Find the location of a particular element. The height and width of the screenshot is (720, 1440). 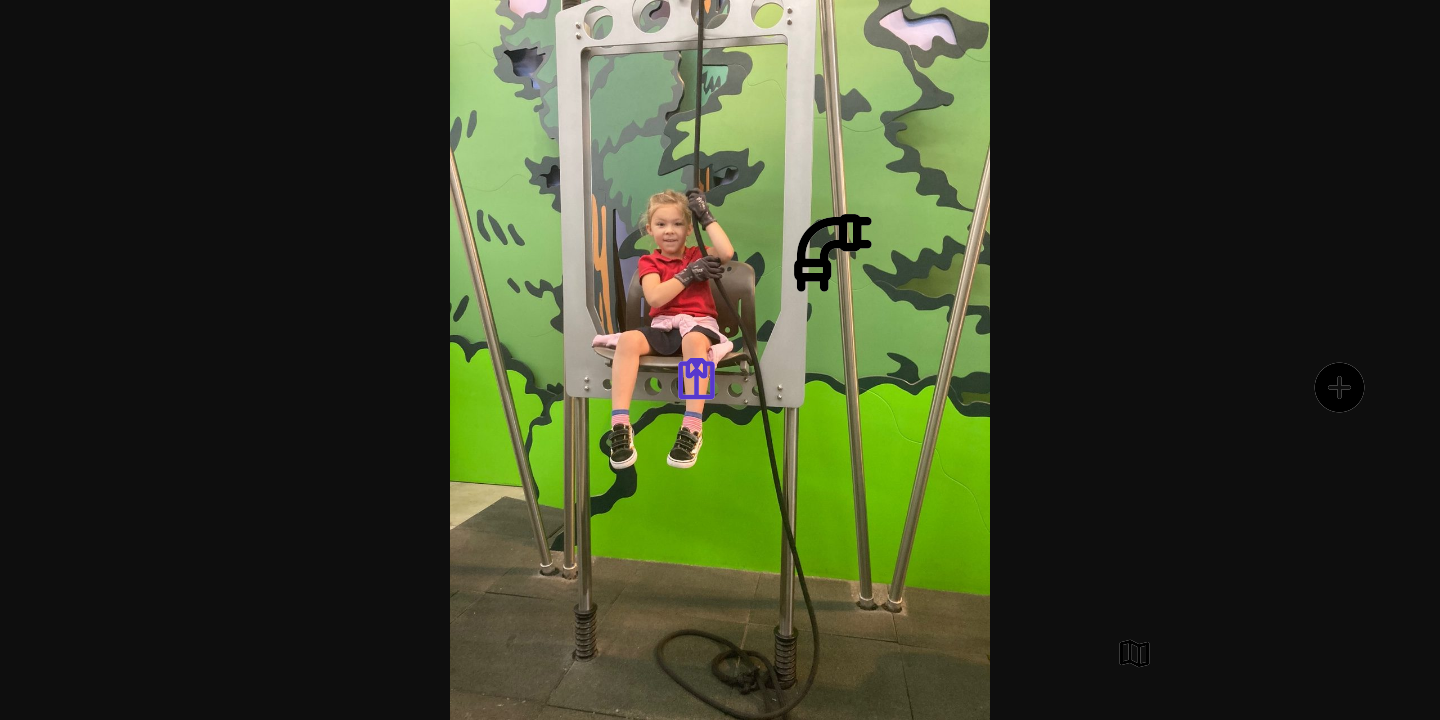

add a new item is located at coordinates (1339, 387).